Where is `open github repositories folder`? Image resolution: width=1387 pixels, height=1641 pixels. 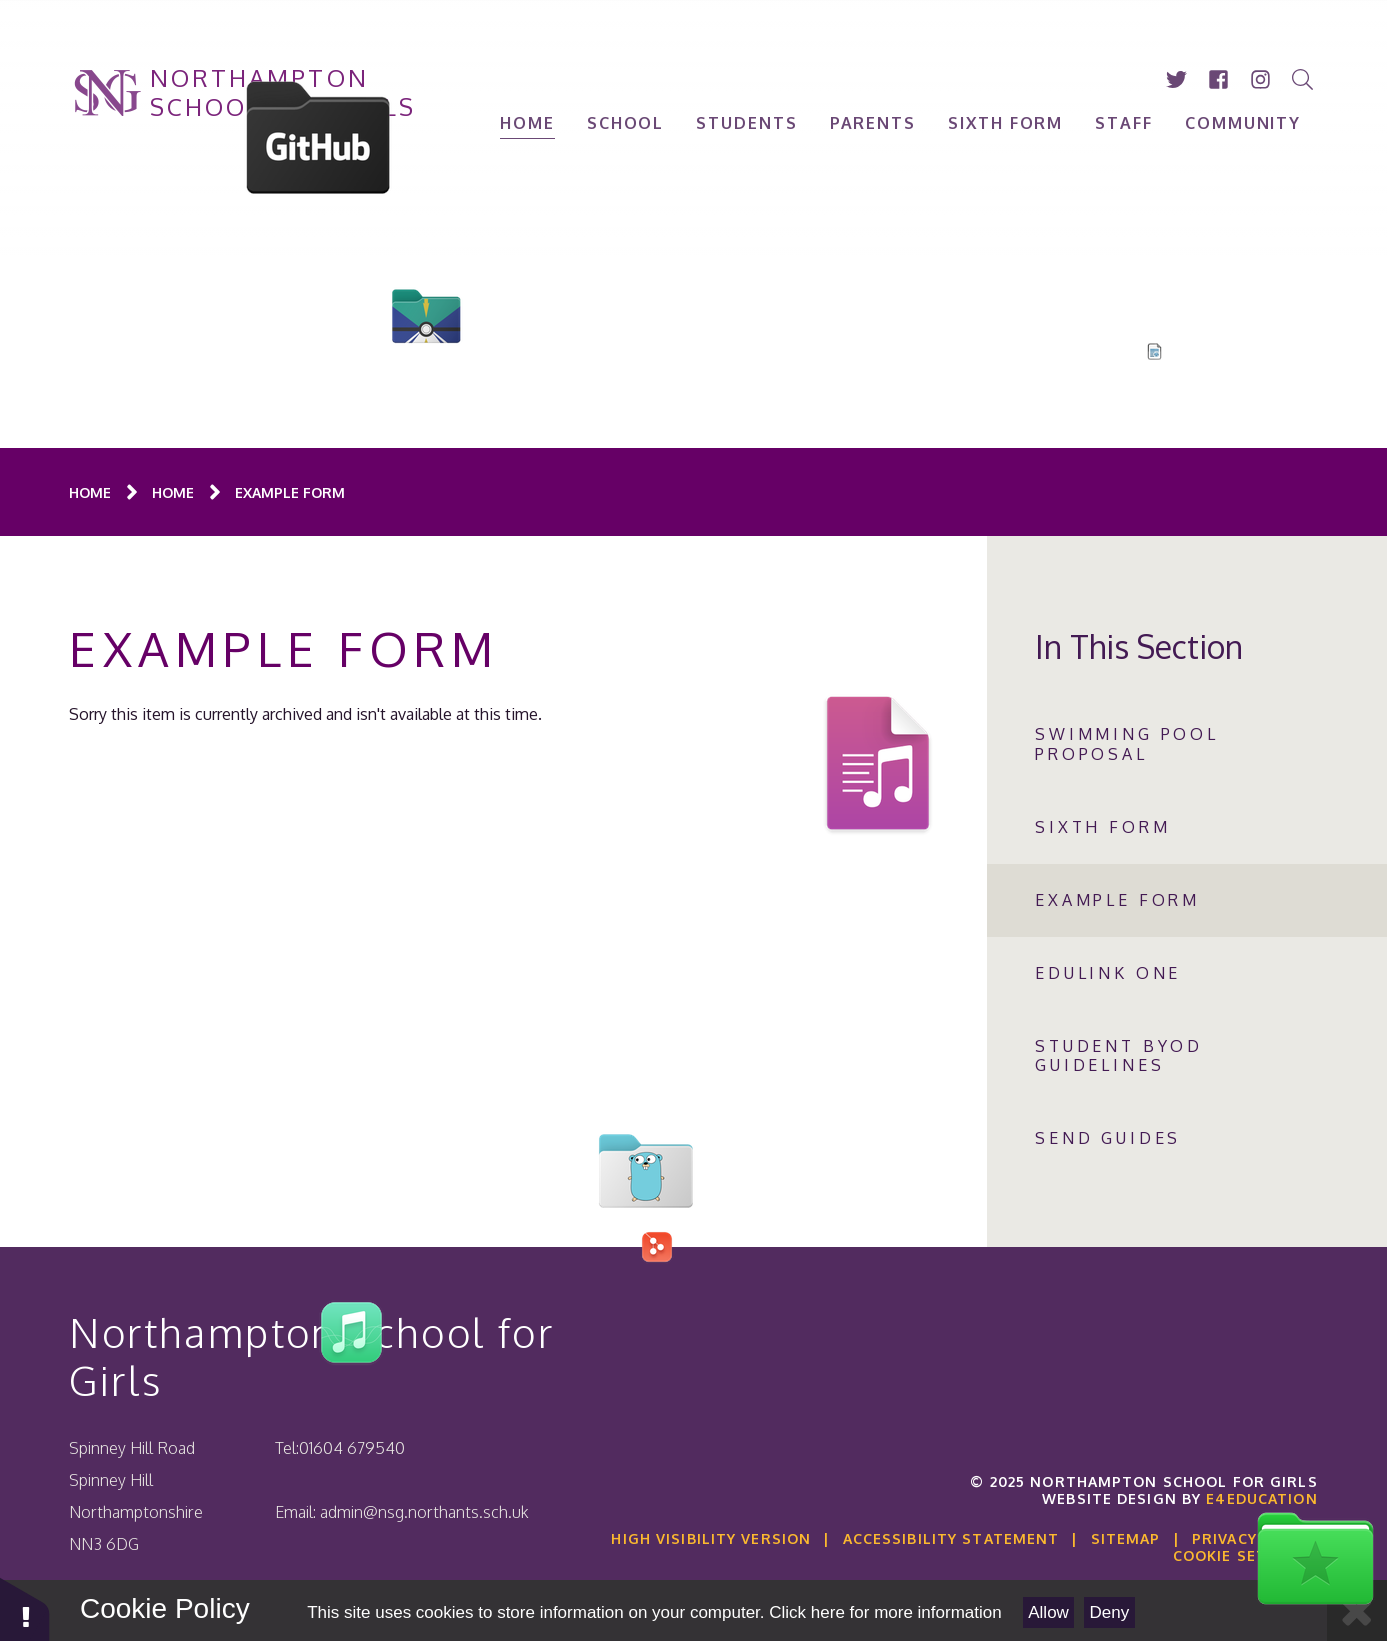 open github repositories folder is located at coordinates (317, 141).